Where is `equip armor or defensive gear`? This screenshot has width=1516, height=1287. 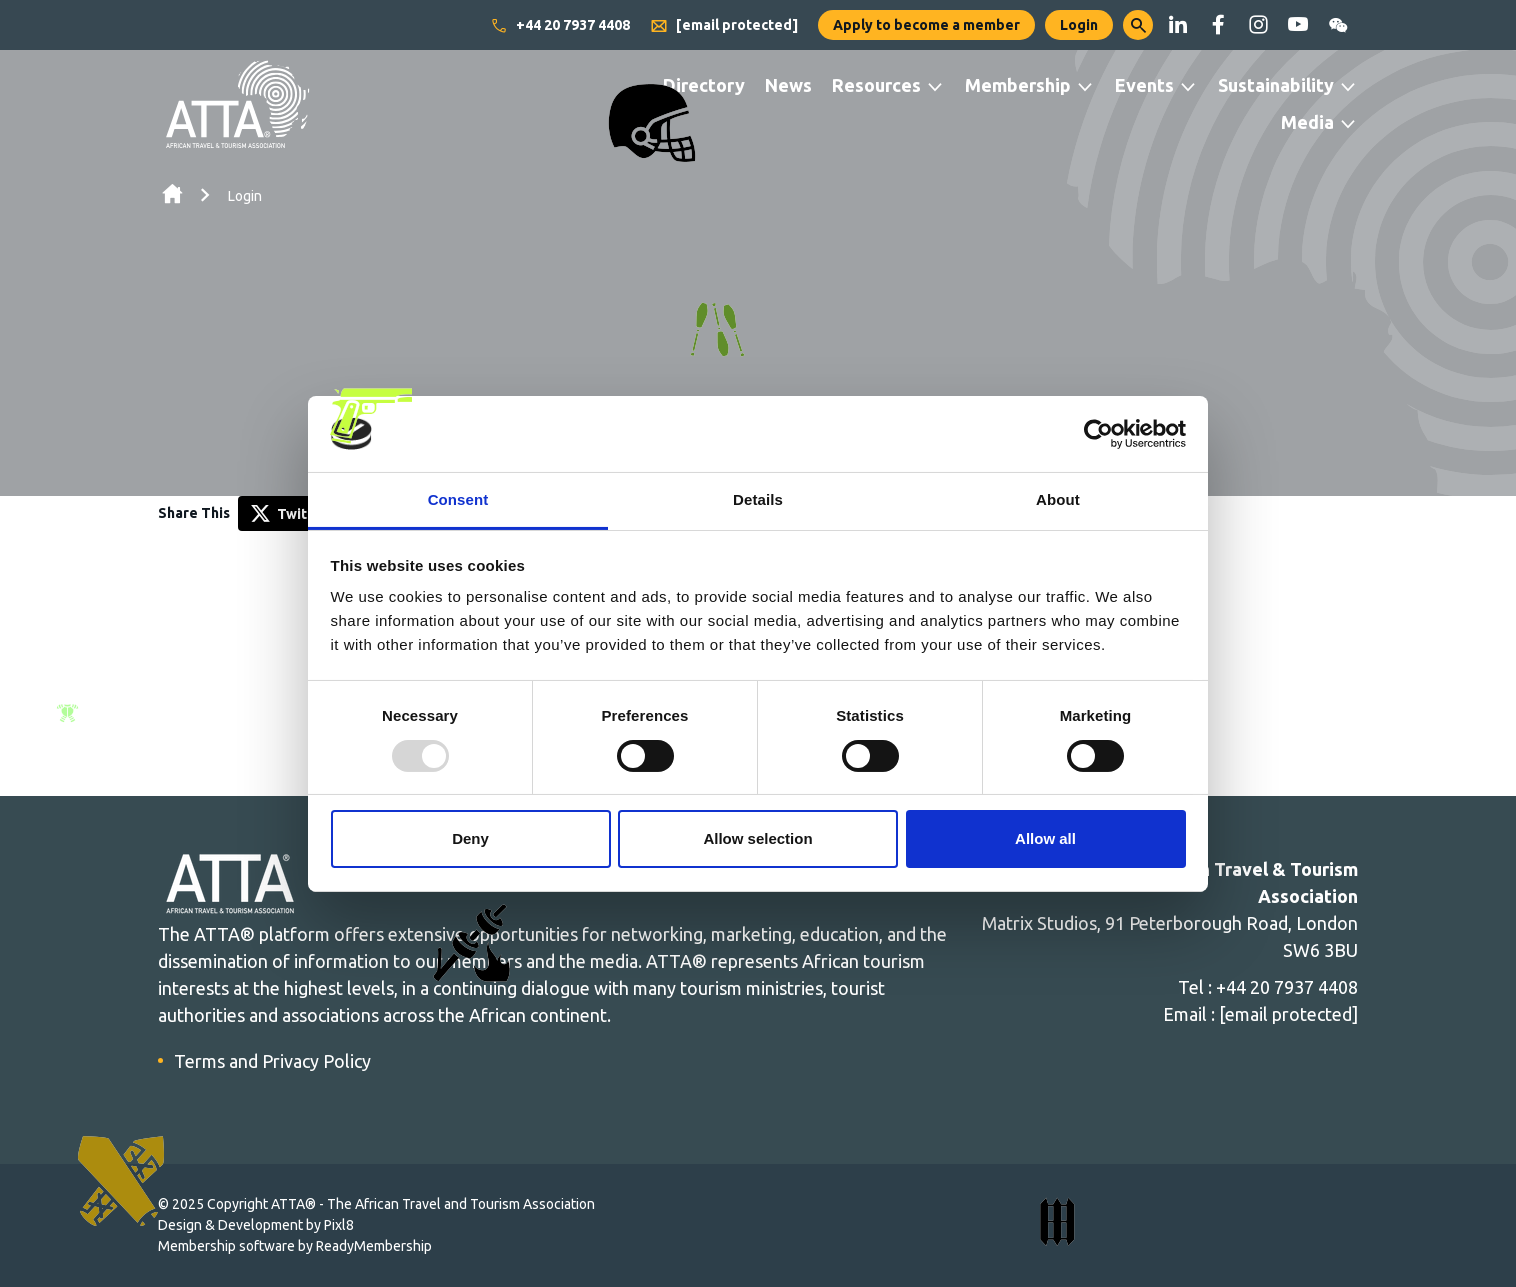
equip armor or defensive gear is located at coordinates (67, 712).